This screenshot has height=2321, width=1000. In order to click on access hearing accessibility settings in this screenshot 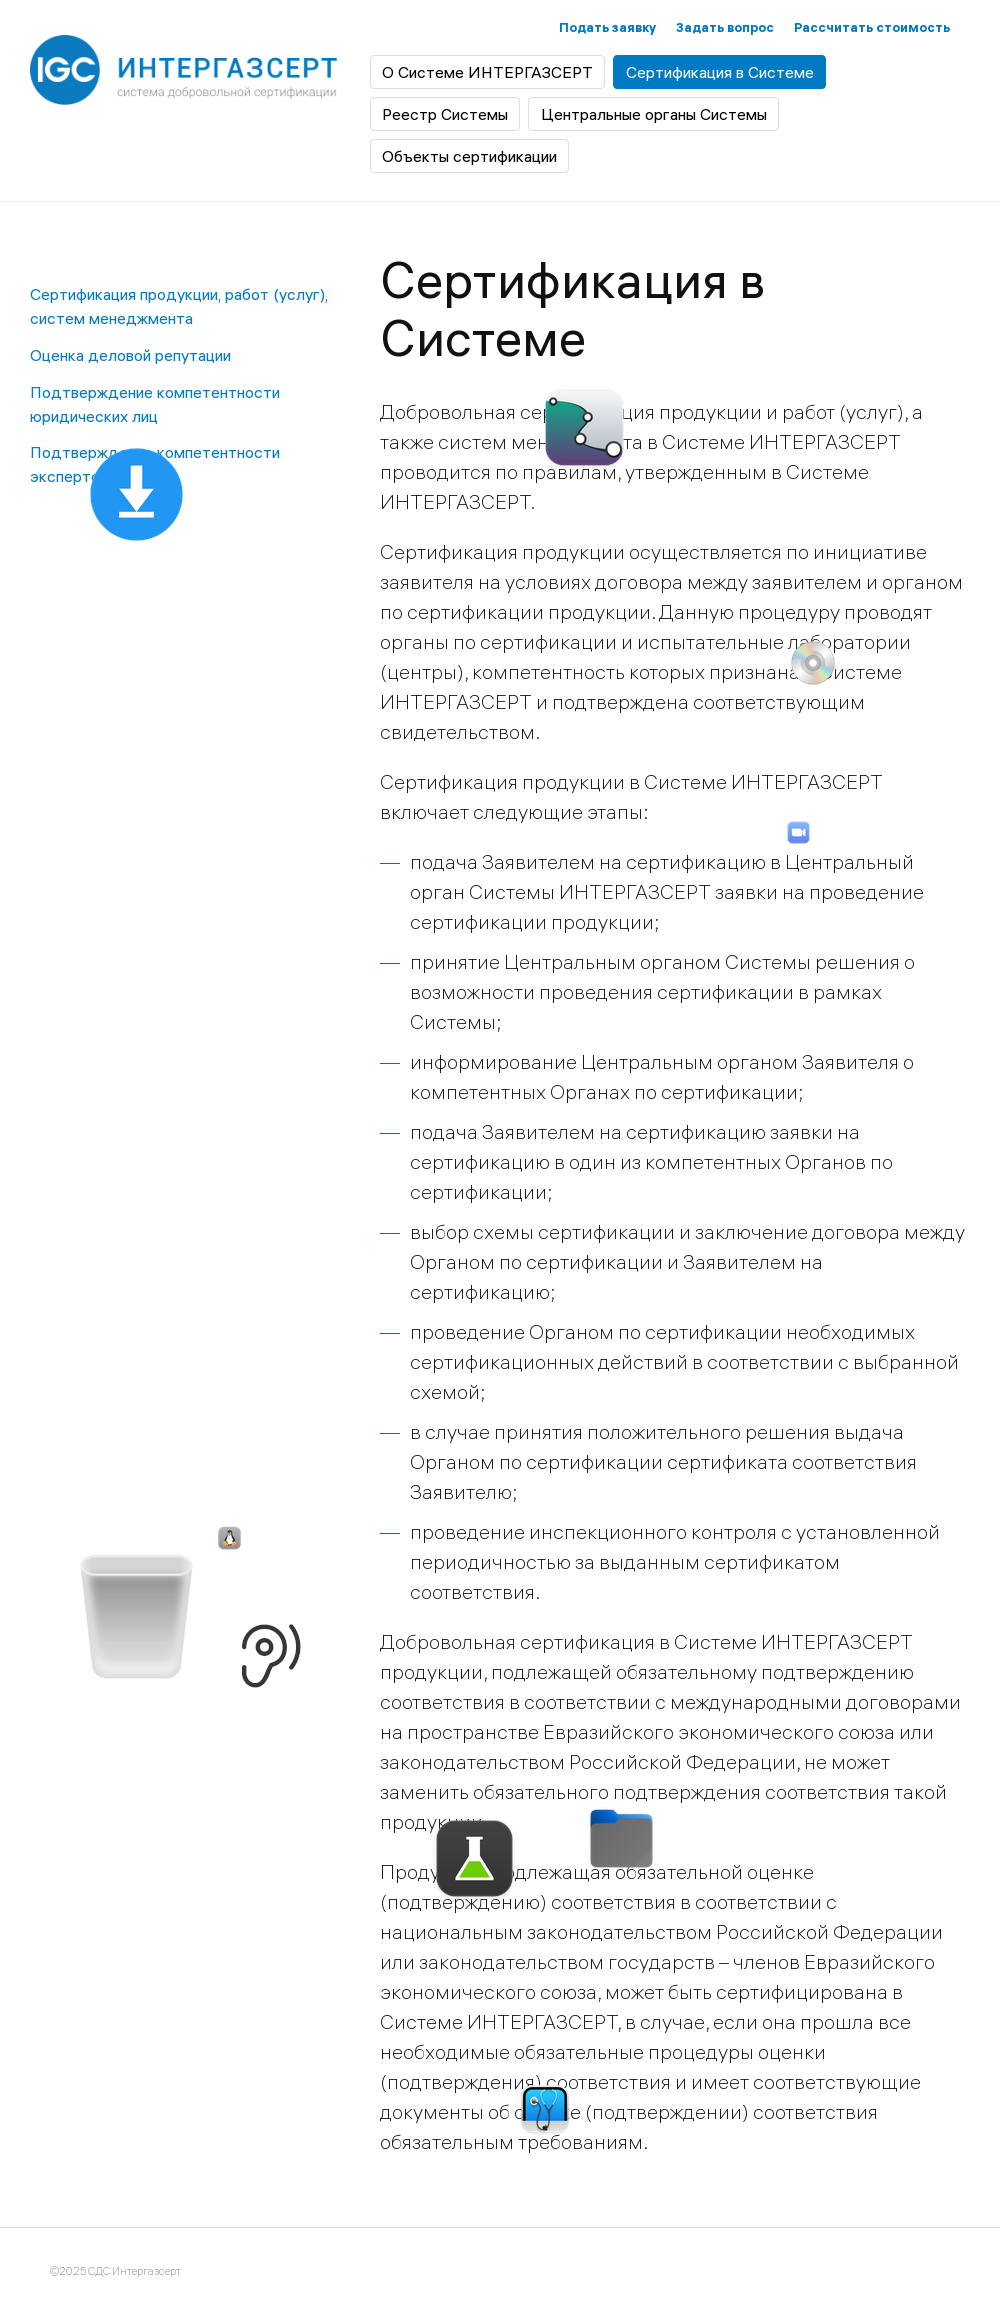, I will do `click(269, 1656)`.